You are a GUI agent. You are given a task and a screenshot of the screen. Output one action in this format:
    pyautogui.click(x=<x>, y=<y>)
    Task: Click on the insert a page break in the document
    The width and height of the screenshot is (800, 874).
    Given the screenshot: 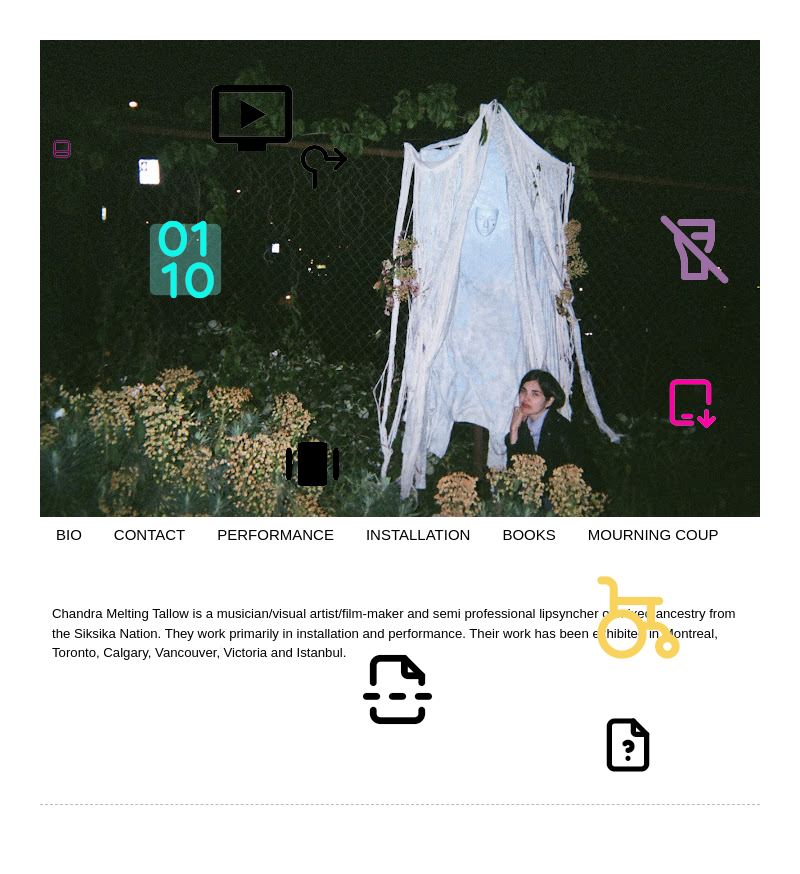 What is the action you would take?
    pyautogui.click(x=397, y=689)
    